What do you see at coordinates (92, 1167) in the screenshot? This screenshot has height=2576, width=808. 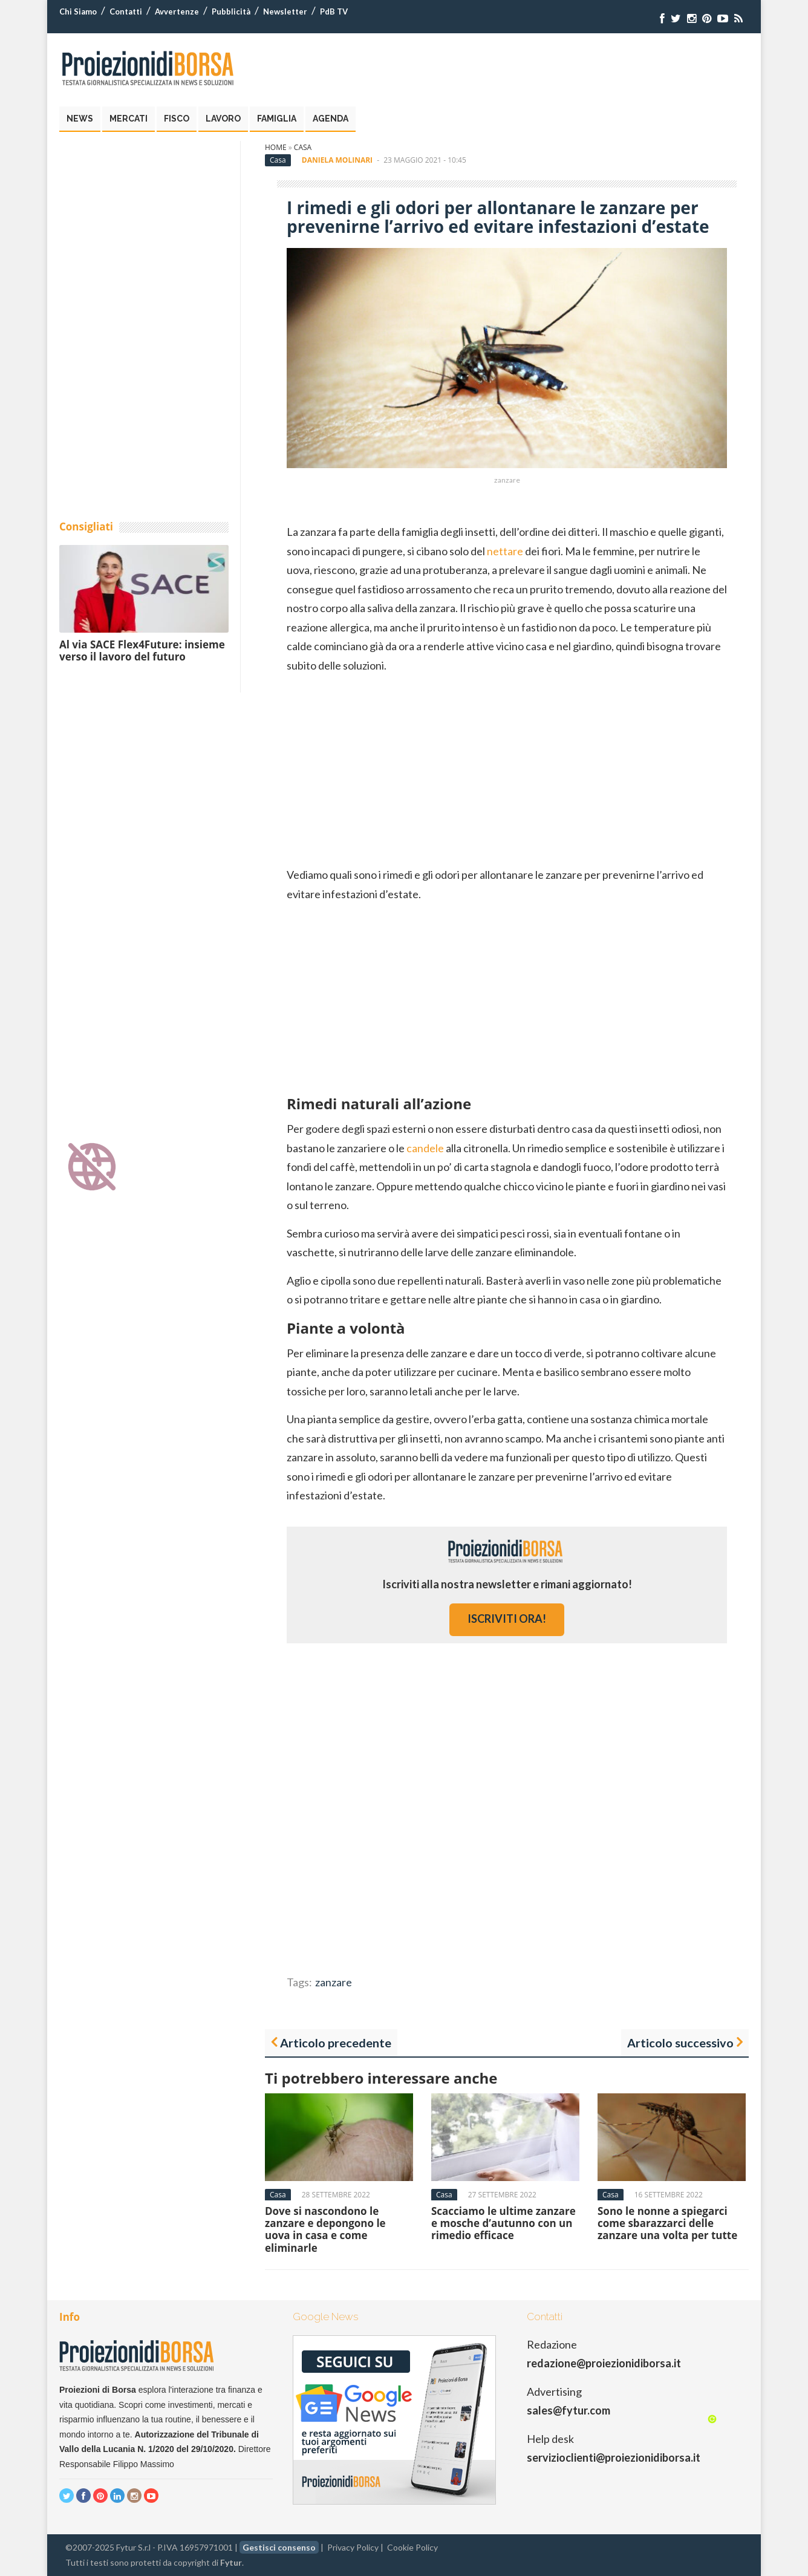 I see `disable internet or web access` at bounding box center [92, 1167].